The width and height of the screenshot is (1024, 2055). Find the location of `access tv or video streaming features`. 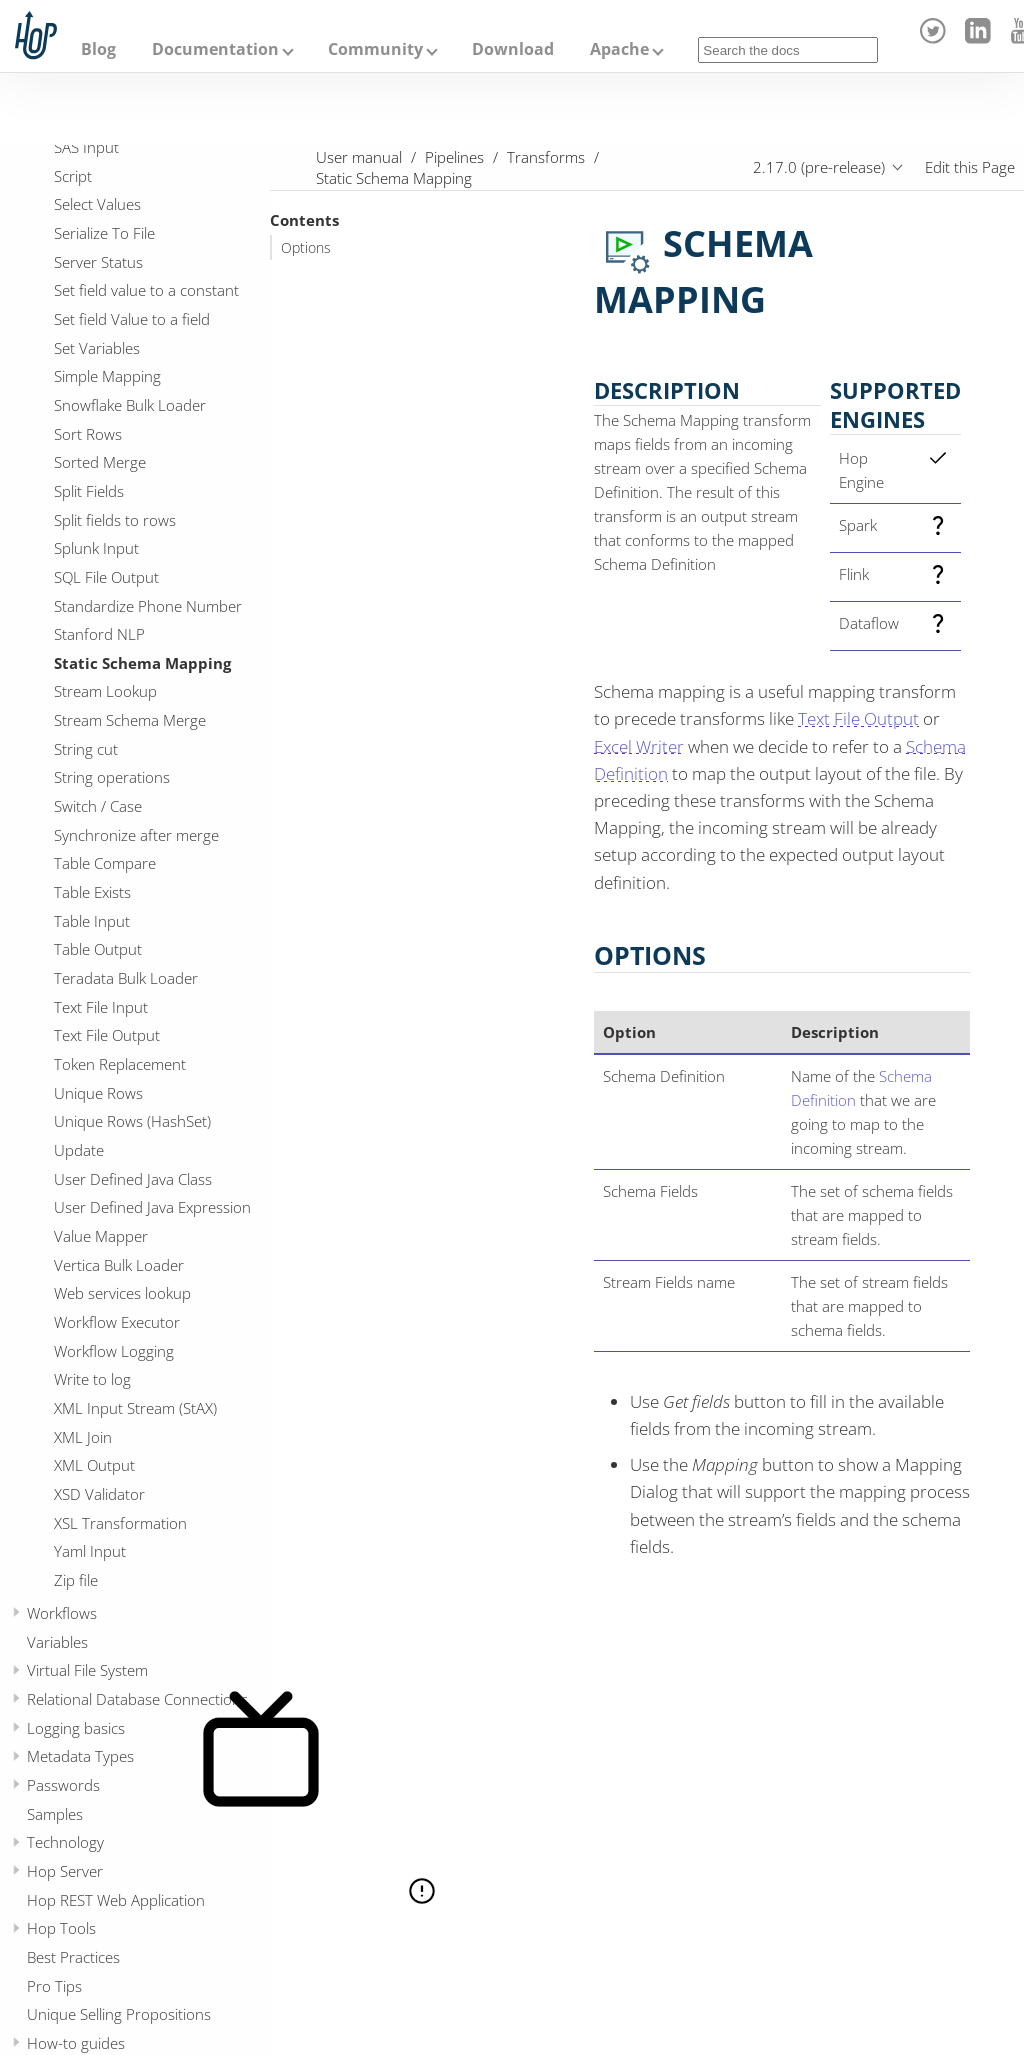

access tv or video streaming features is located at coordinates (261, 1749).